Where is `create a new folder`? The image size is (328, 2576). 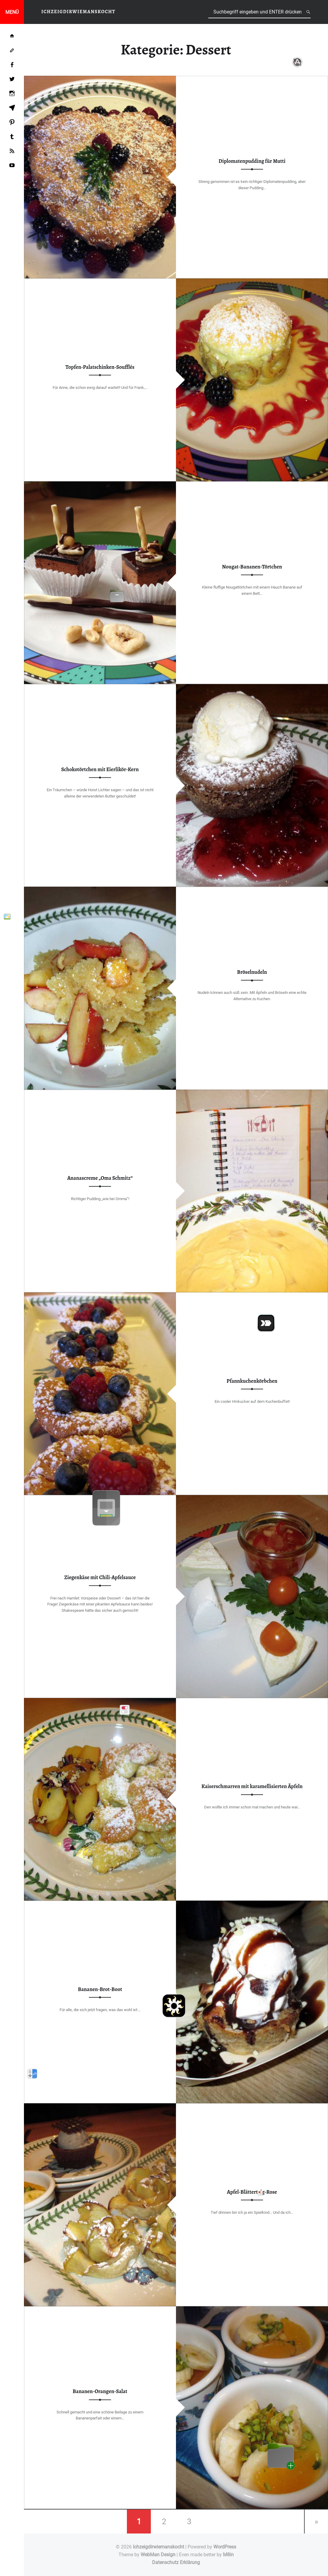
create a new folder is located at coordinates (280, 2455).